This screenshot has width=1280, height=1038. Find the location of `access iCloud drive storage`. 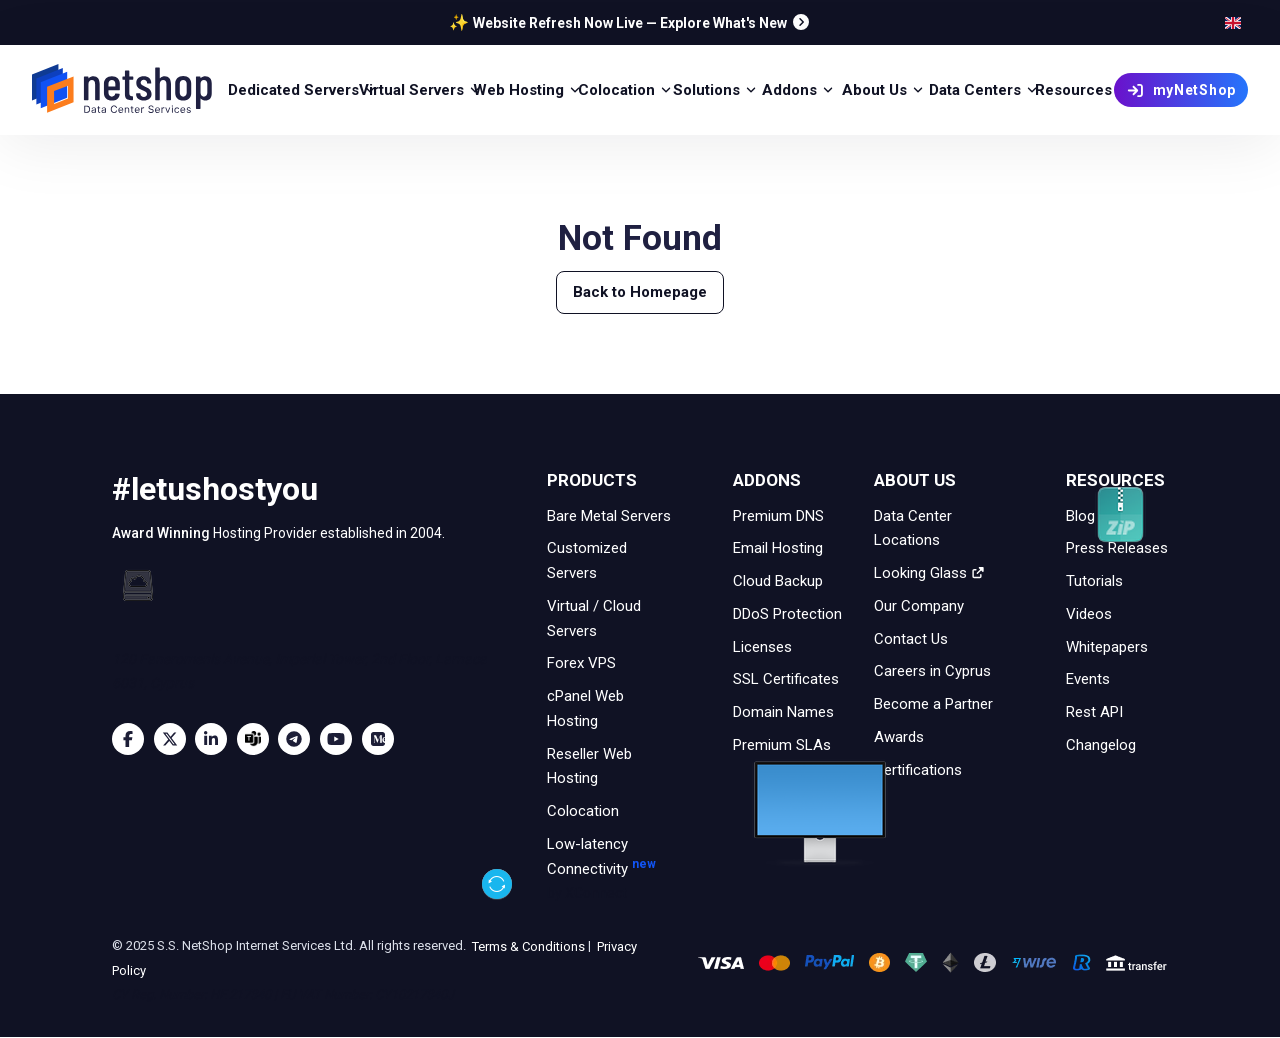

access iCloud drive storage is located at coordinates (138, 586).